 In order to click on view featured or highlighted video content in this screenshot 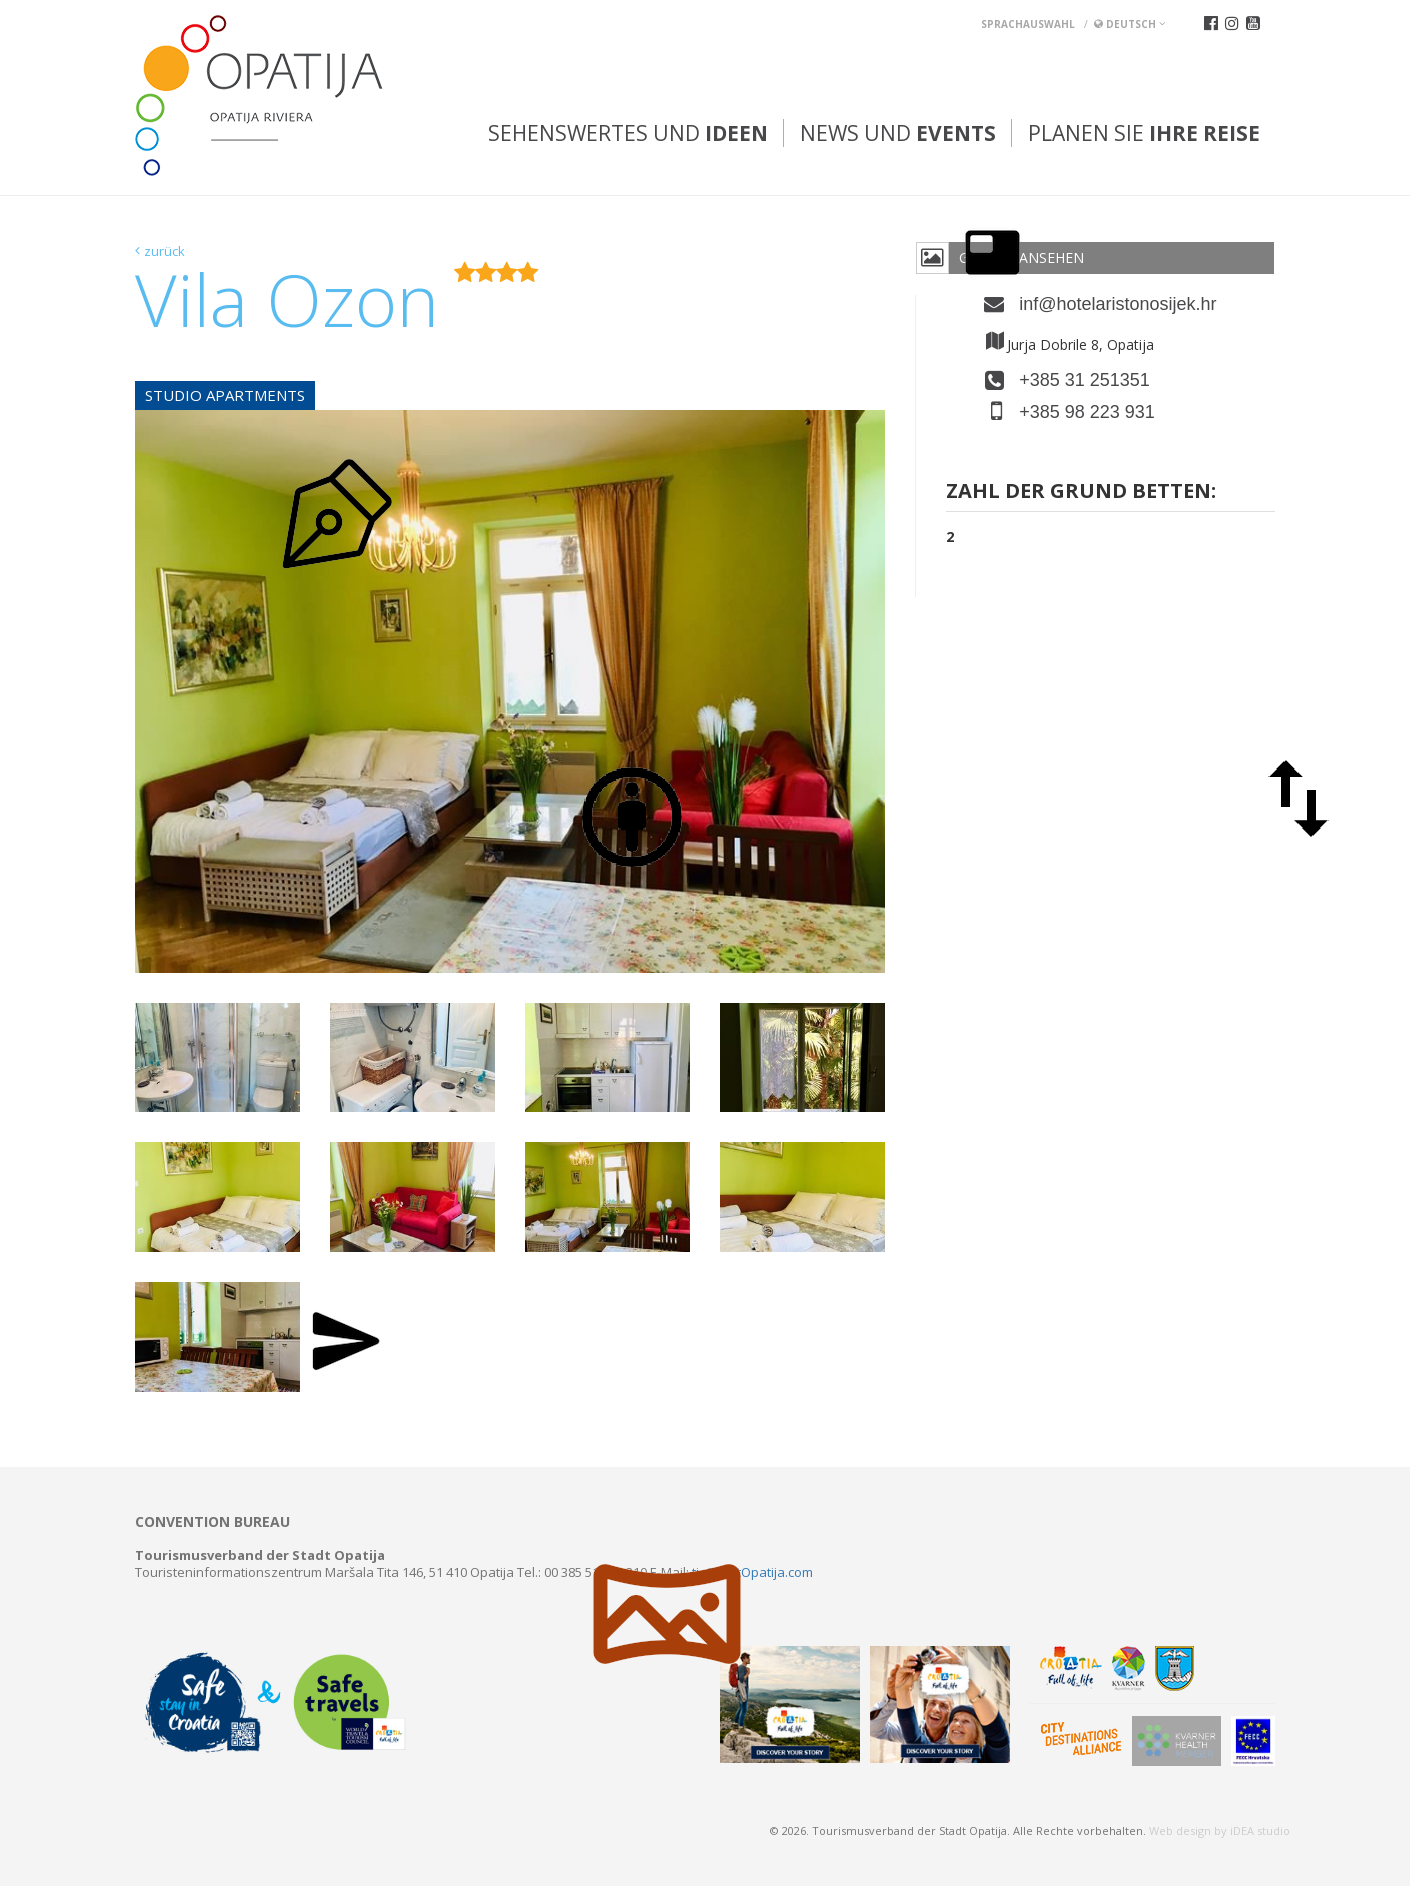, I will do `click(992, 252)`.